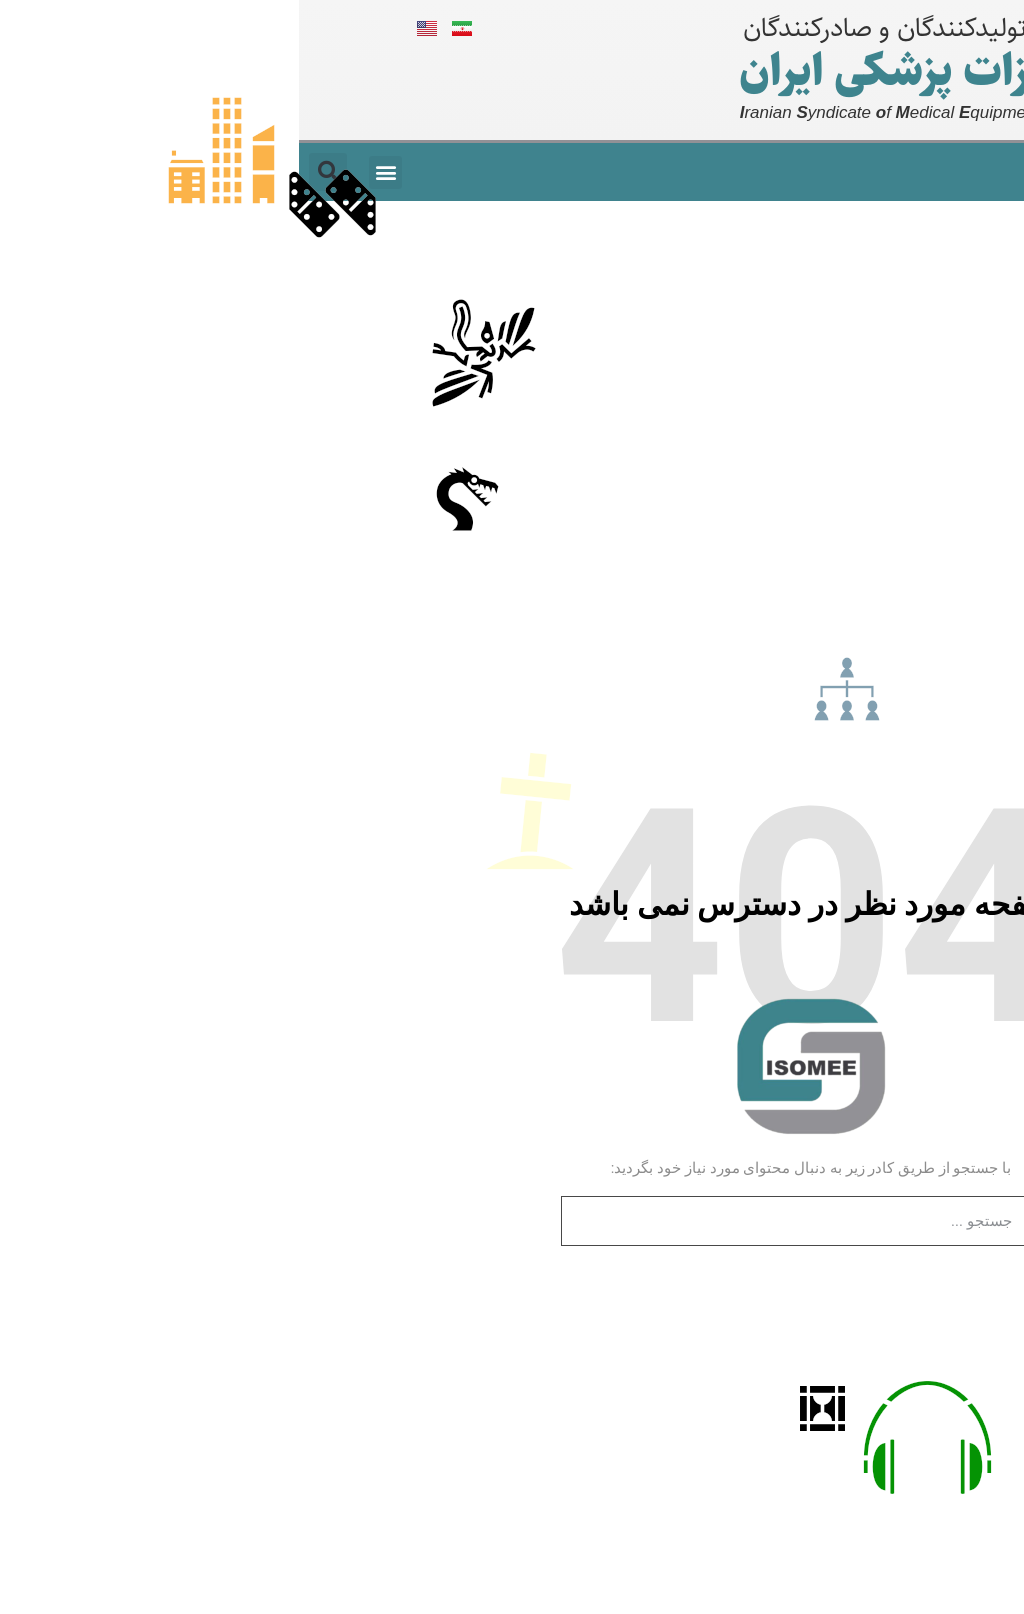 This screenshot has height=1614, width=1024. Describe the element at coordinates (483, 353) in the screenshot. I see `view fossil collection in museum or archaeology game` at that location.